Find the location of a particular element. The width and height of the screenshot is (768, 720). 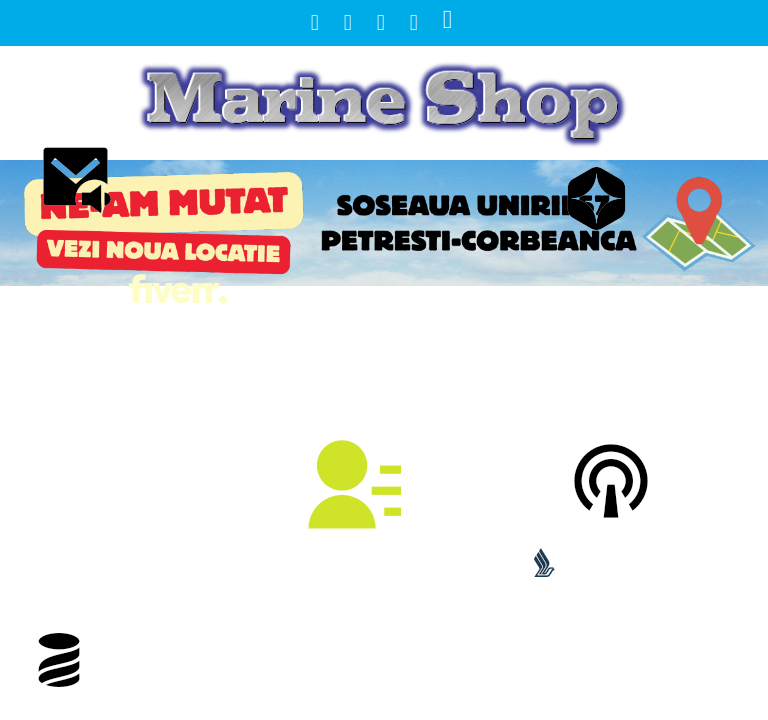

Singapore Airlines app or website is located at coordinates (544, 562).